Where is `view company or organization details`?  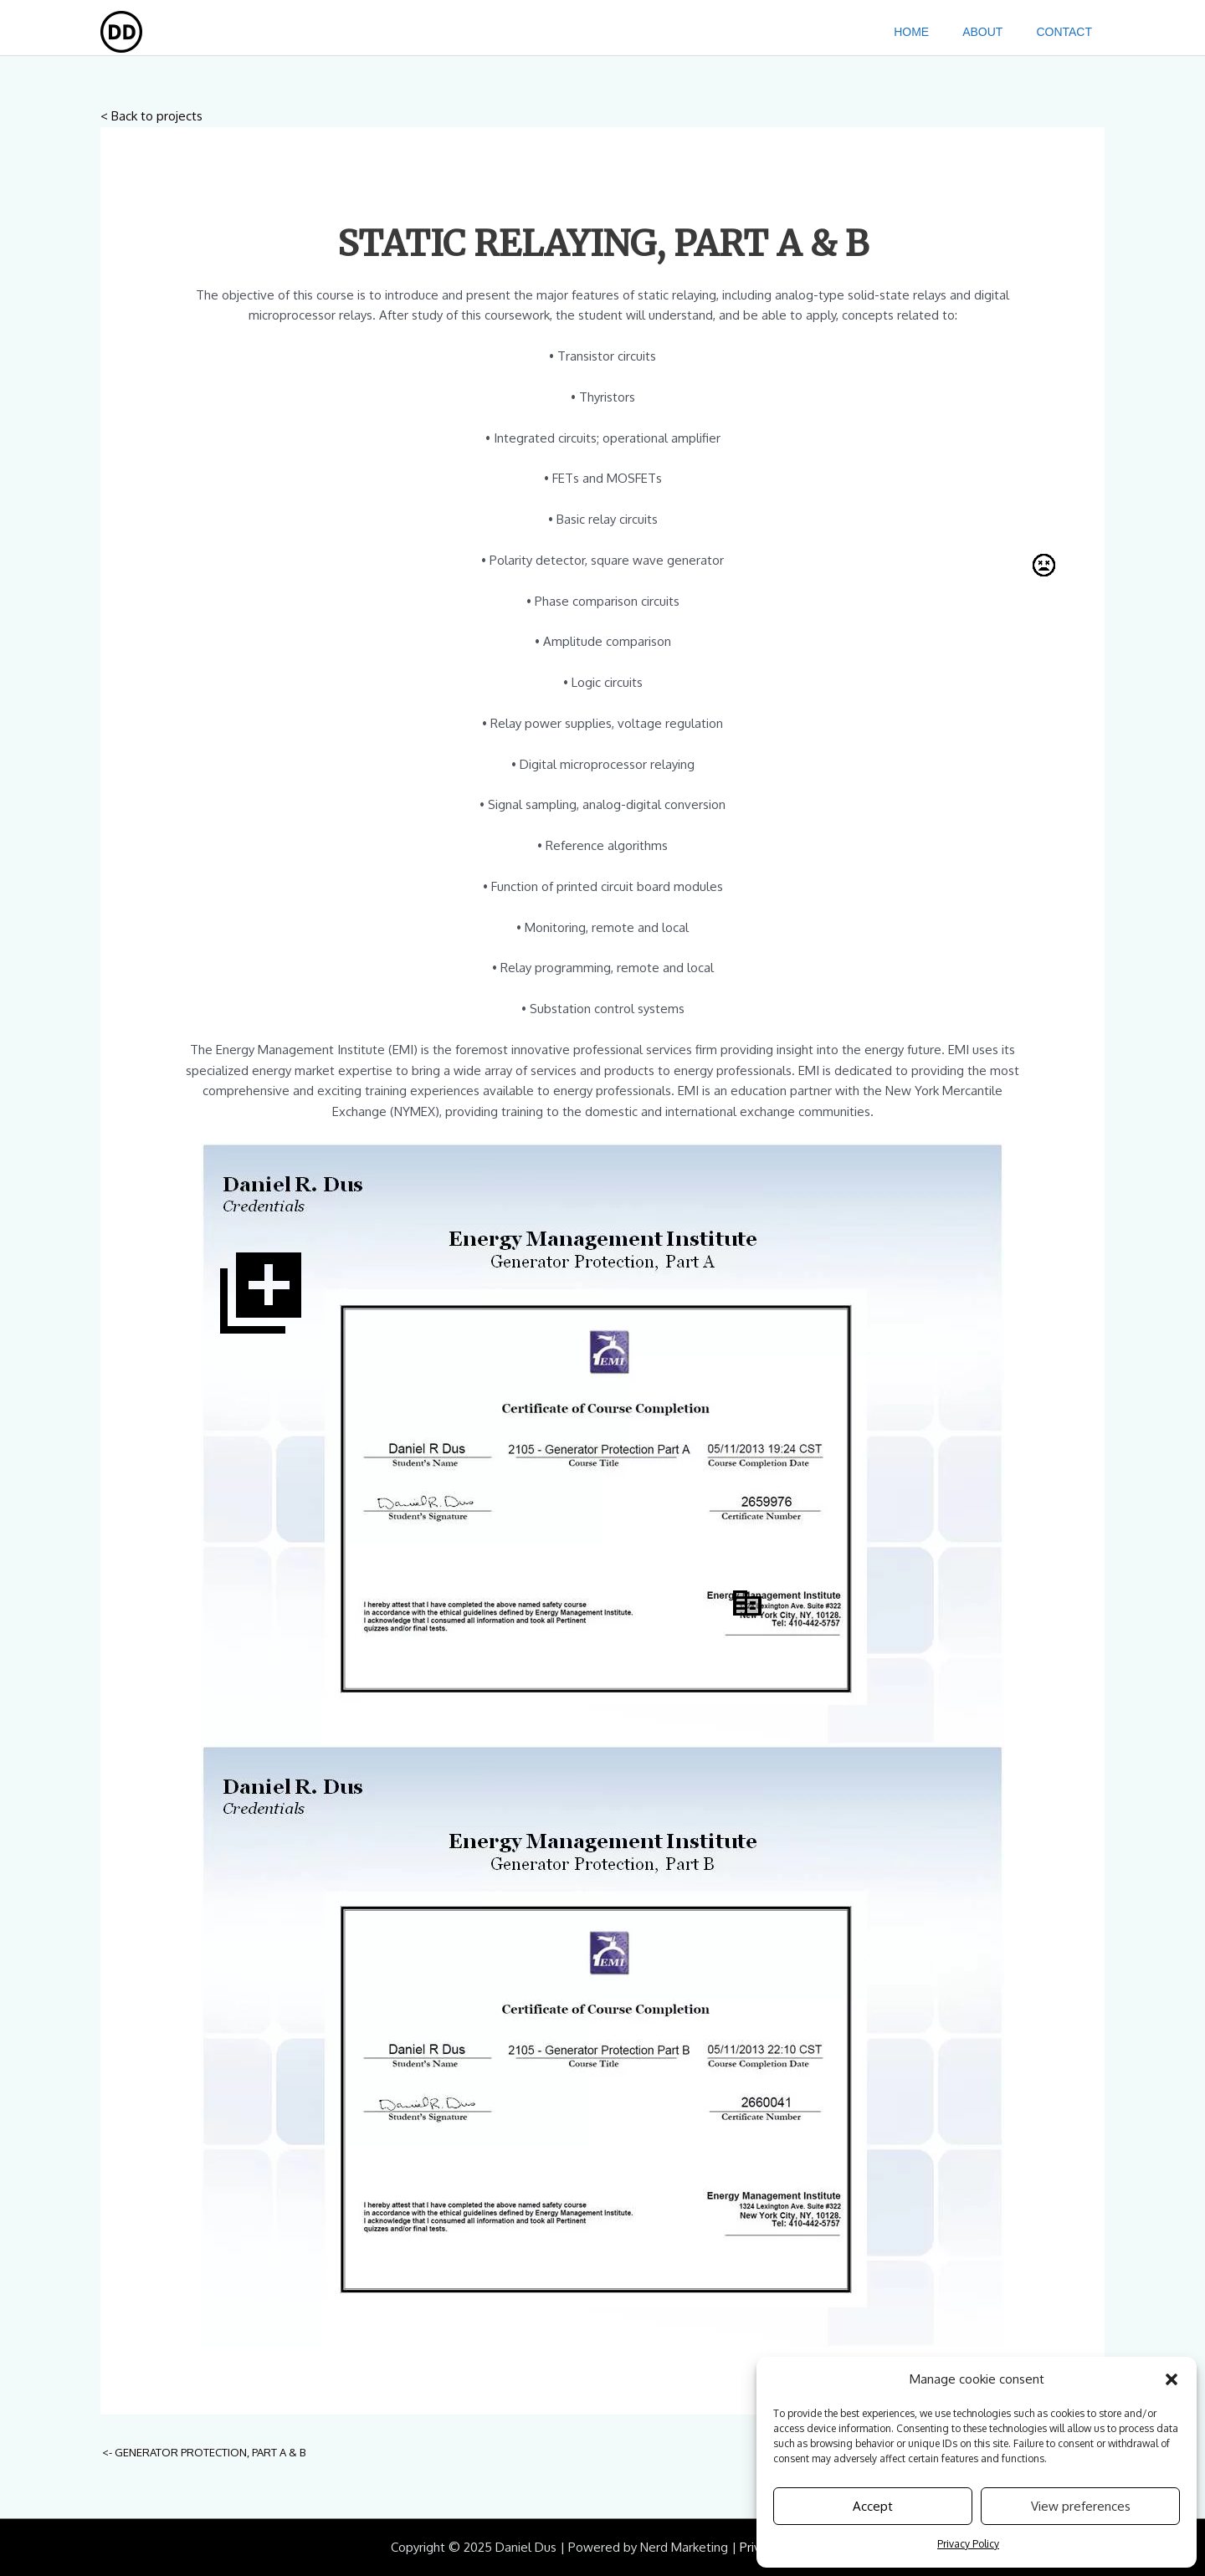 view company or organization details is located at coordinates (747, 1603).